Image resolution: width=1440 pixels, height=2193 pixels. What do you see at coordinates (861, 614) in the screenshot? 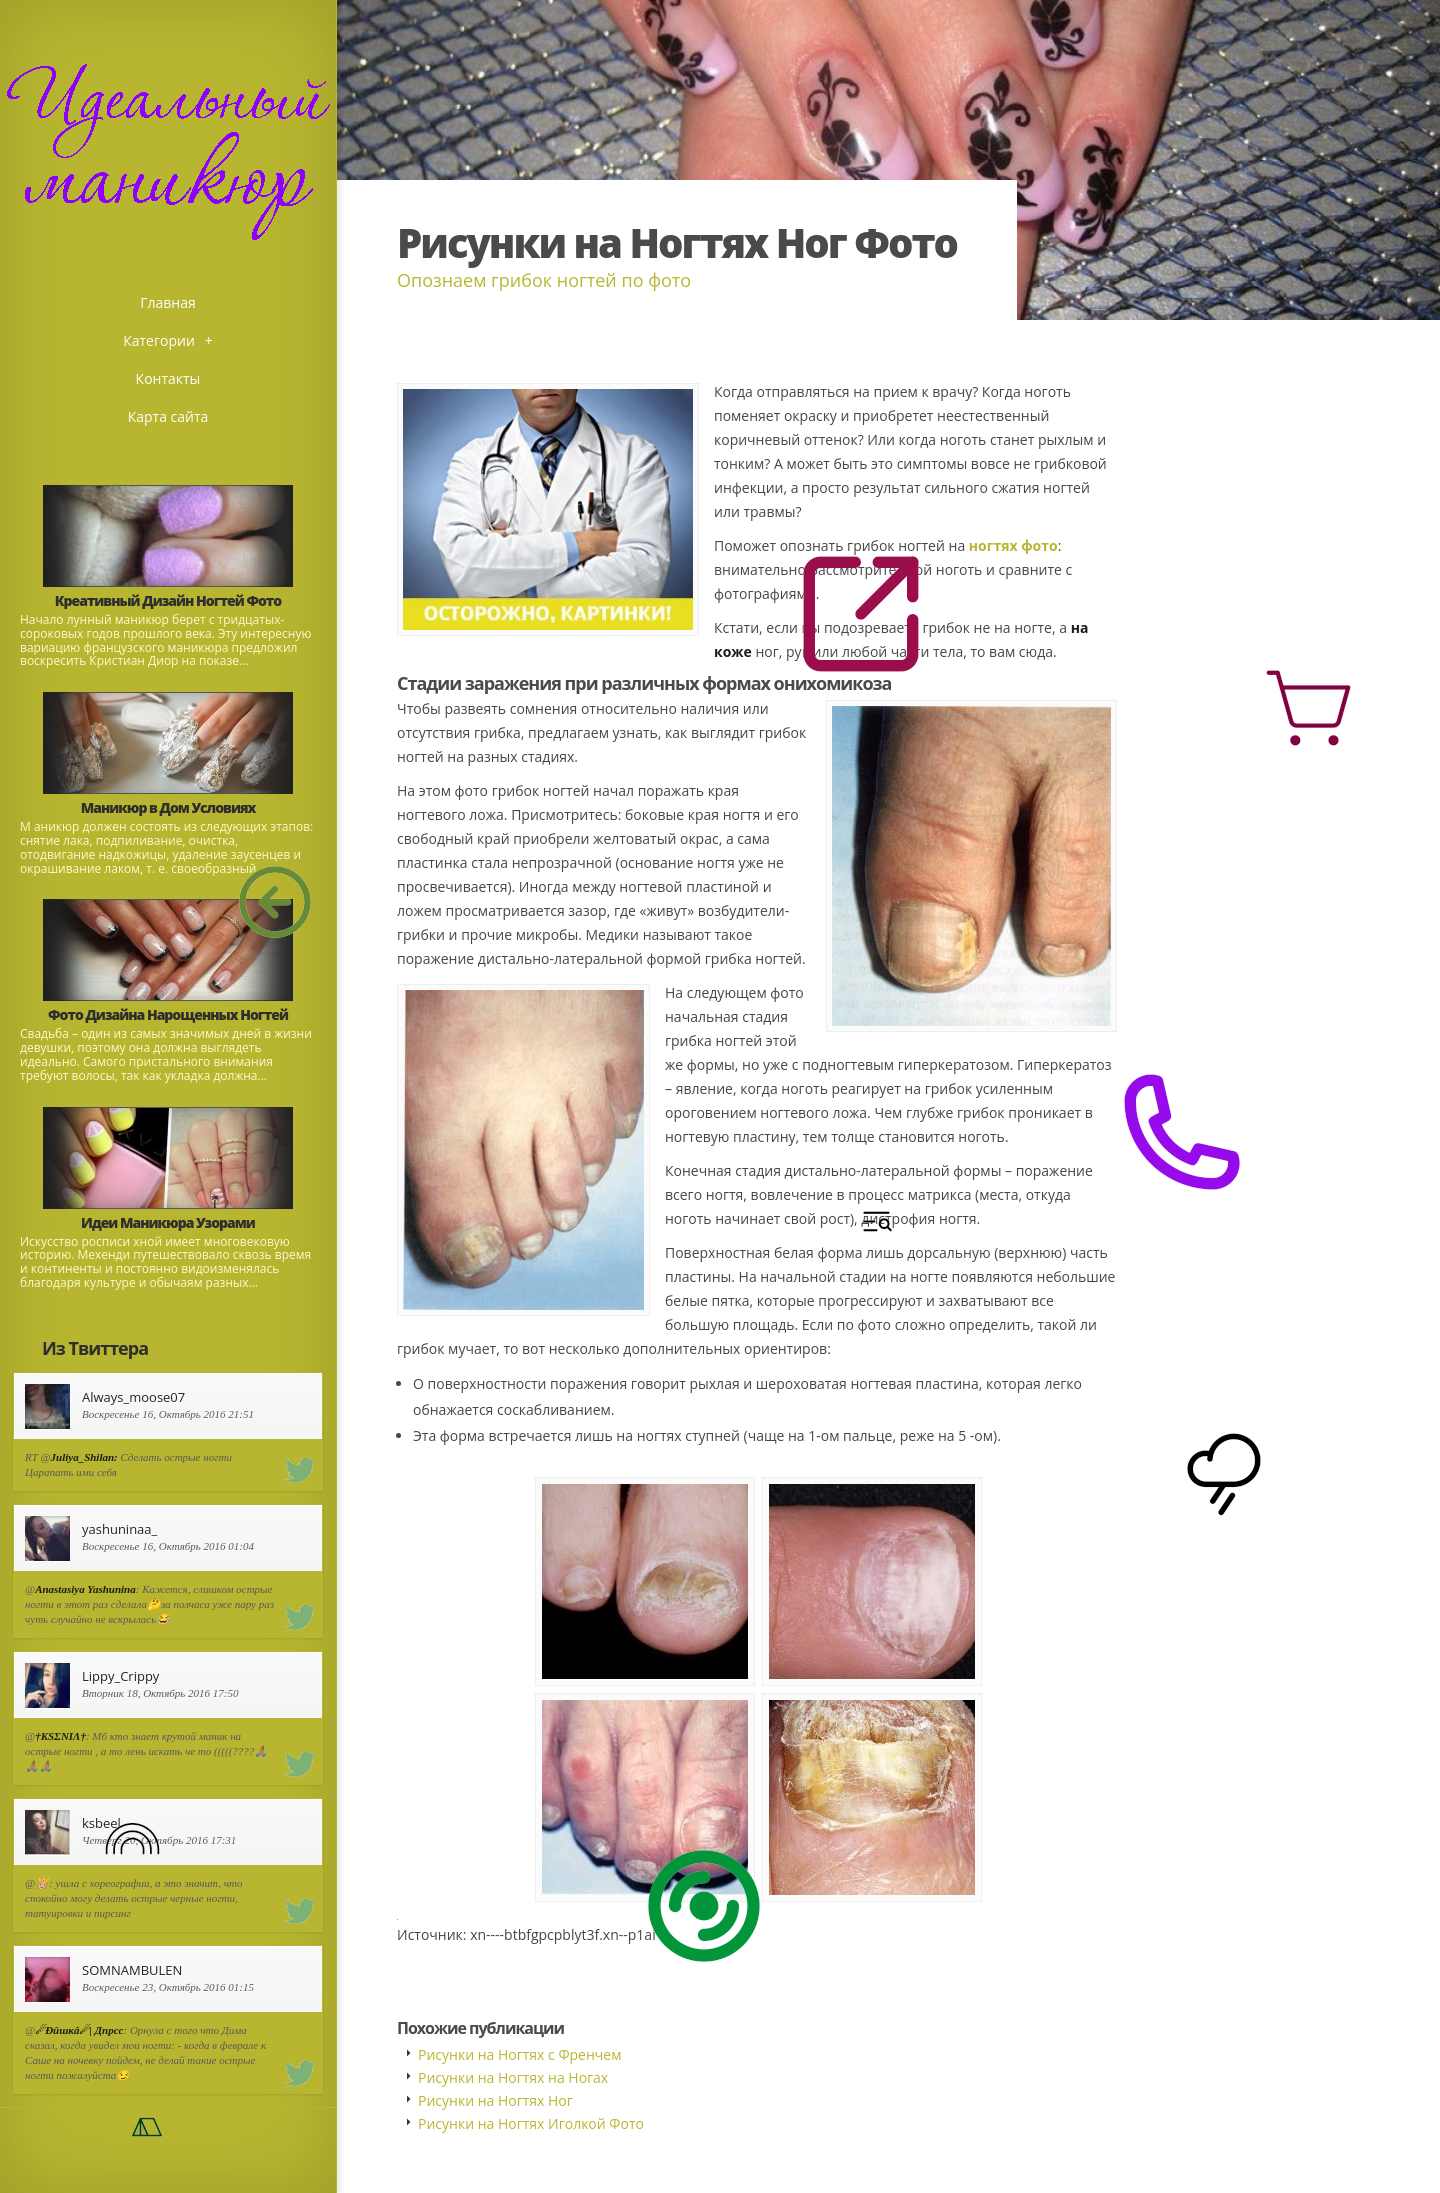
I see `open link in a new window or tab` at bounding box center [861, 614].